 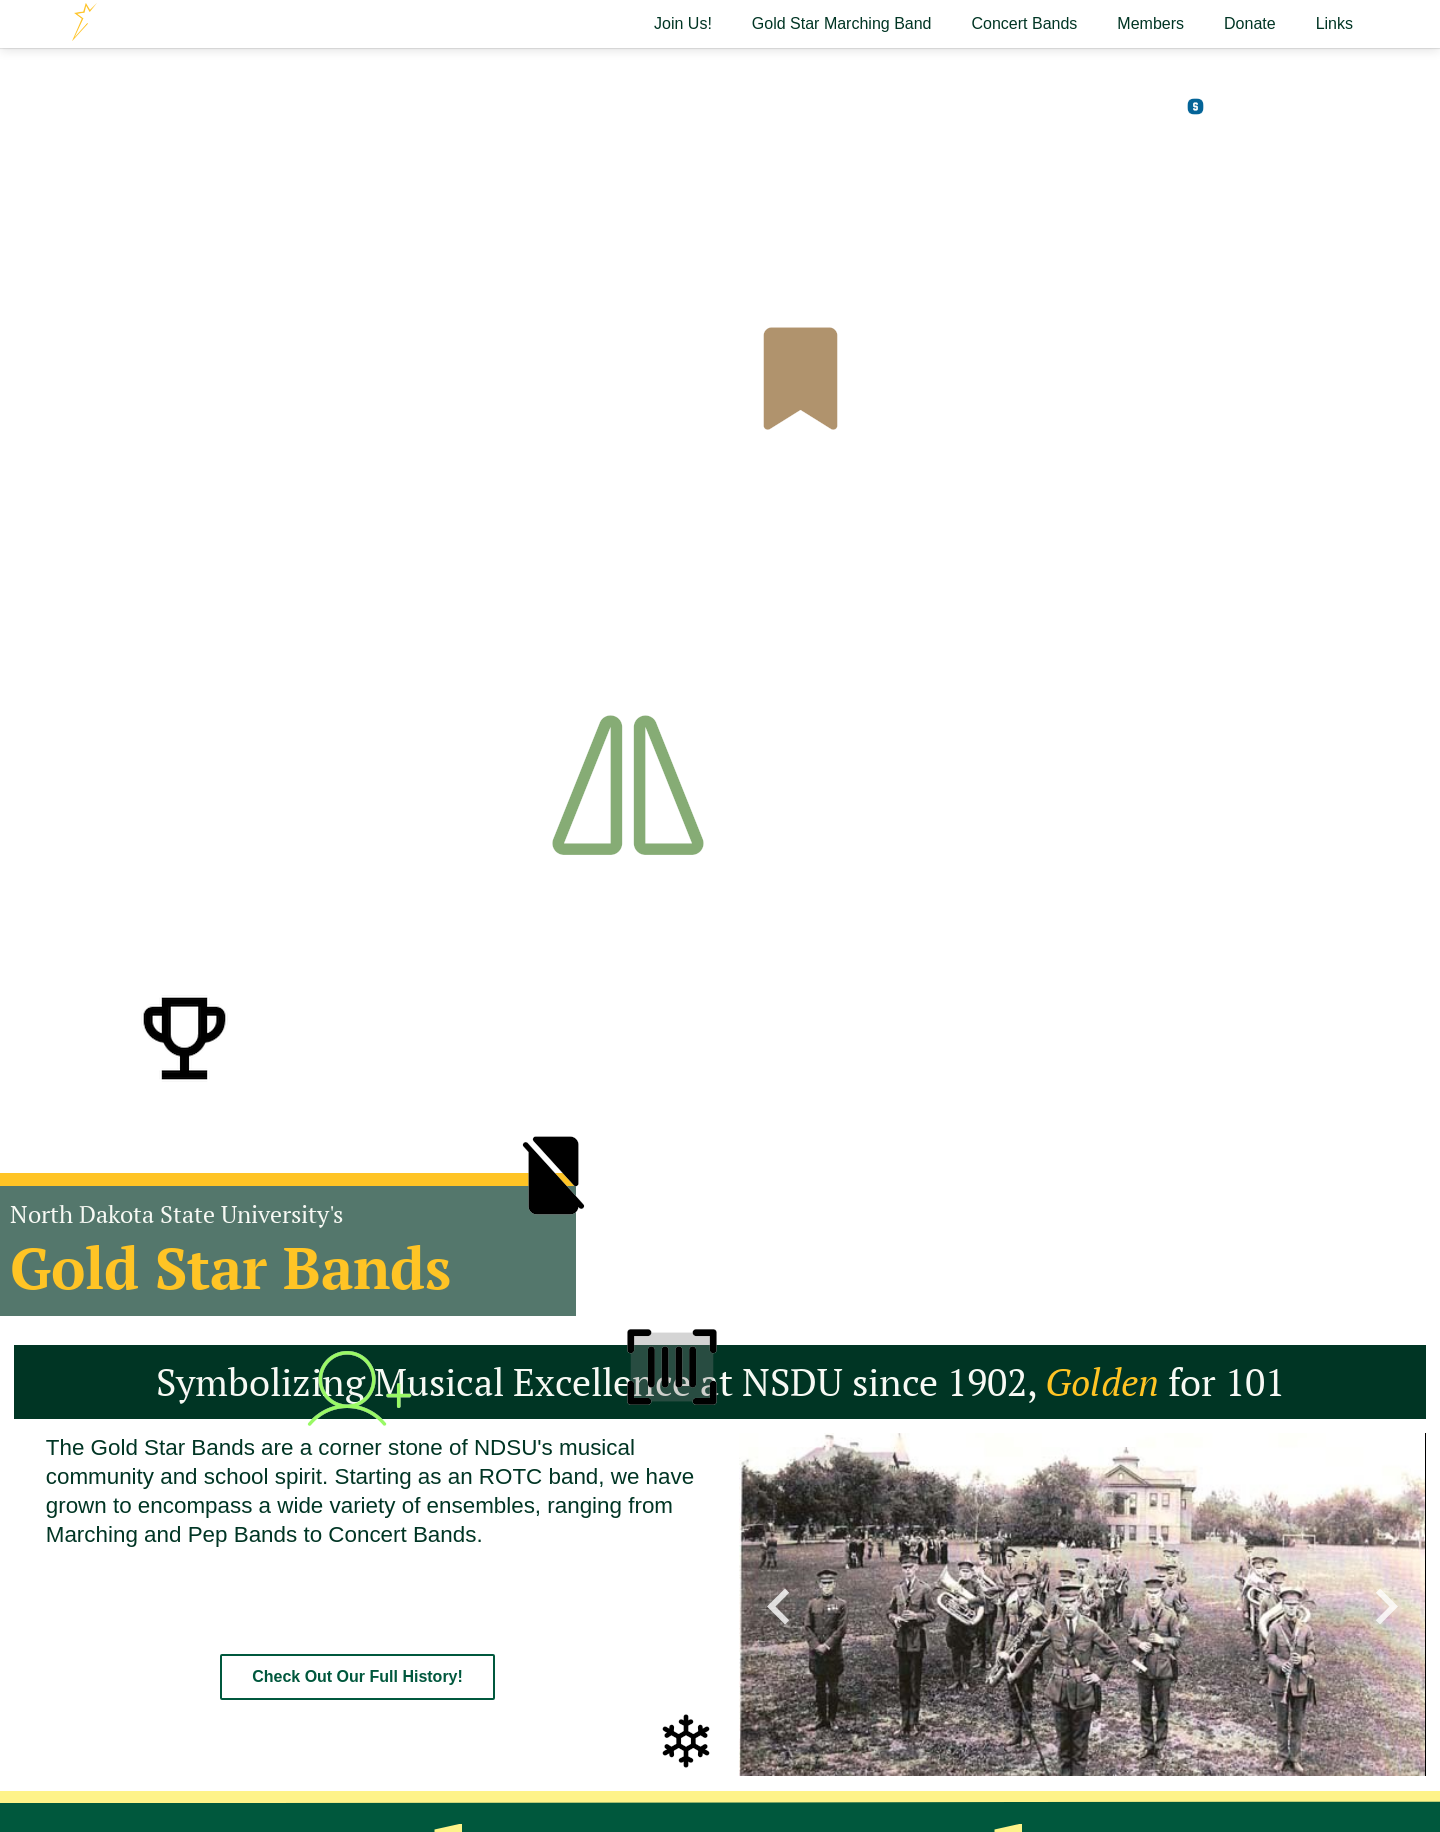 What do you see at coordinates (1195, 106) in the screenshot?
I see `indicates a word or item starting with "S"` at bounding box center [1195, 106].